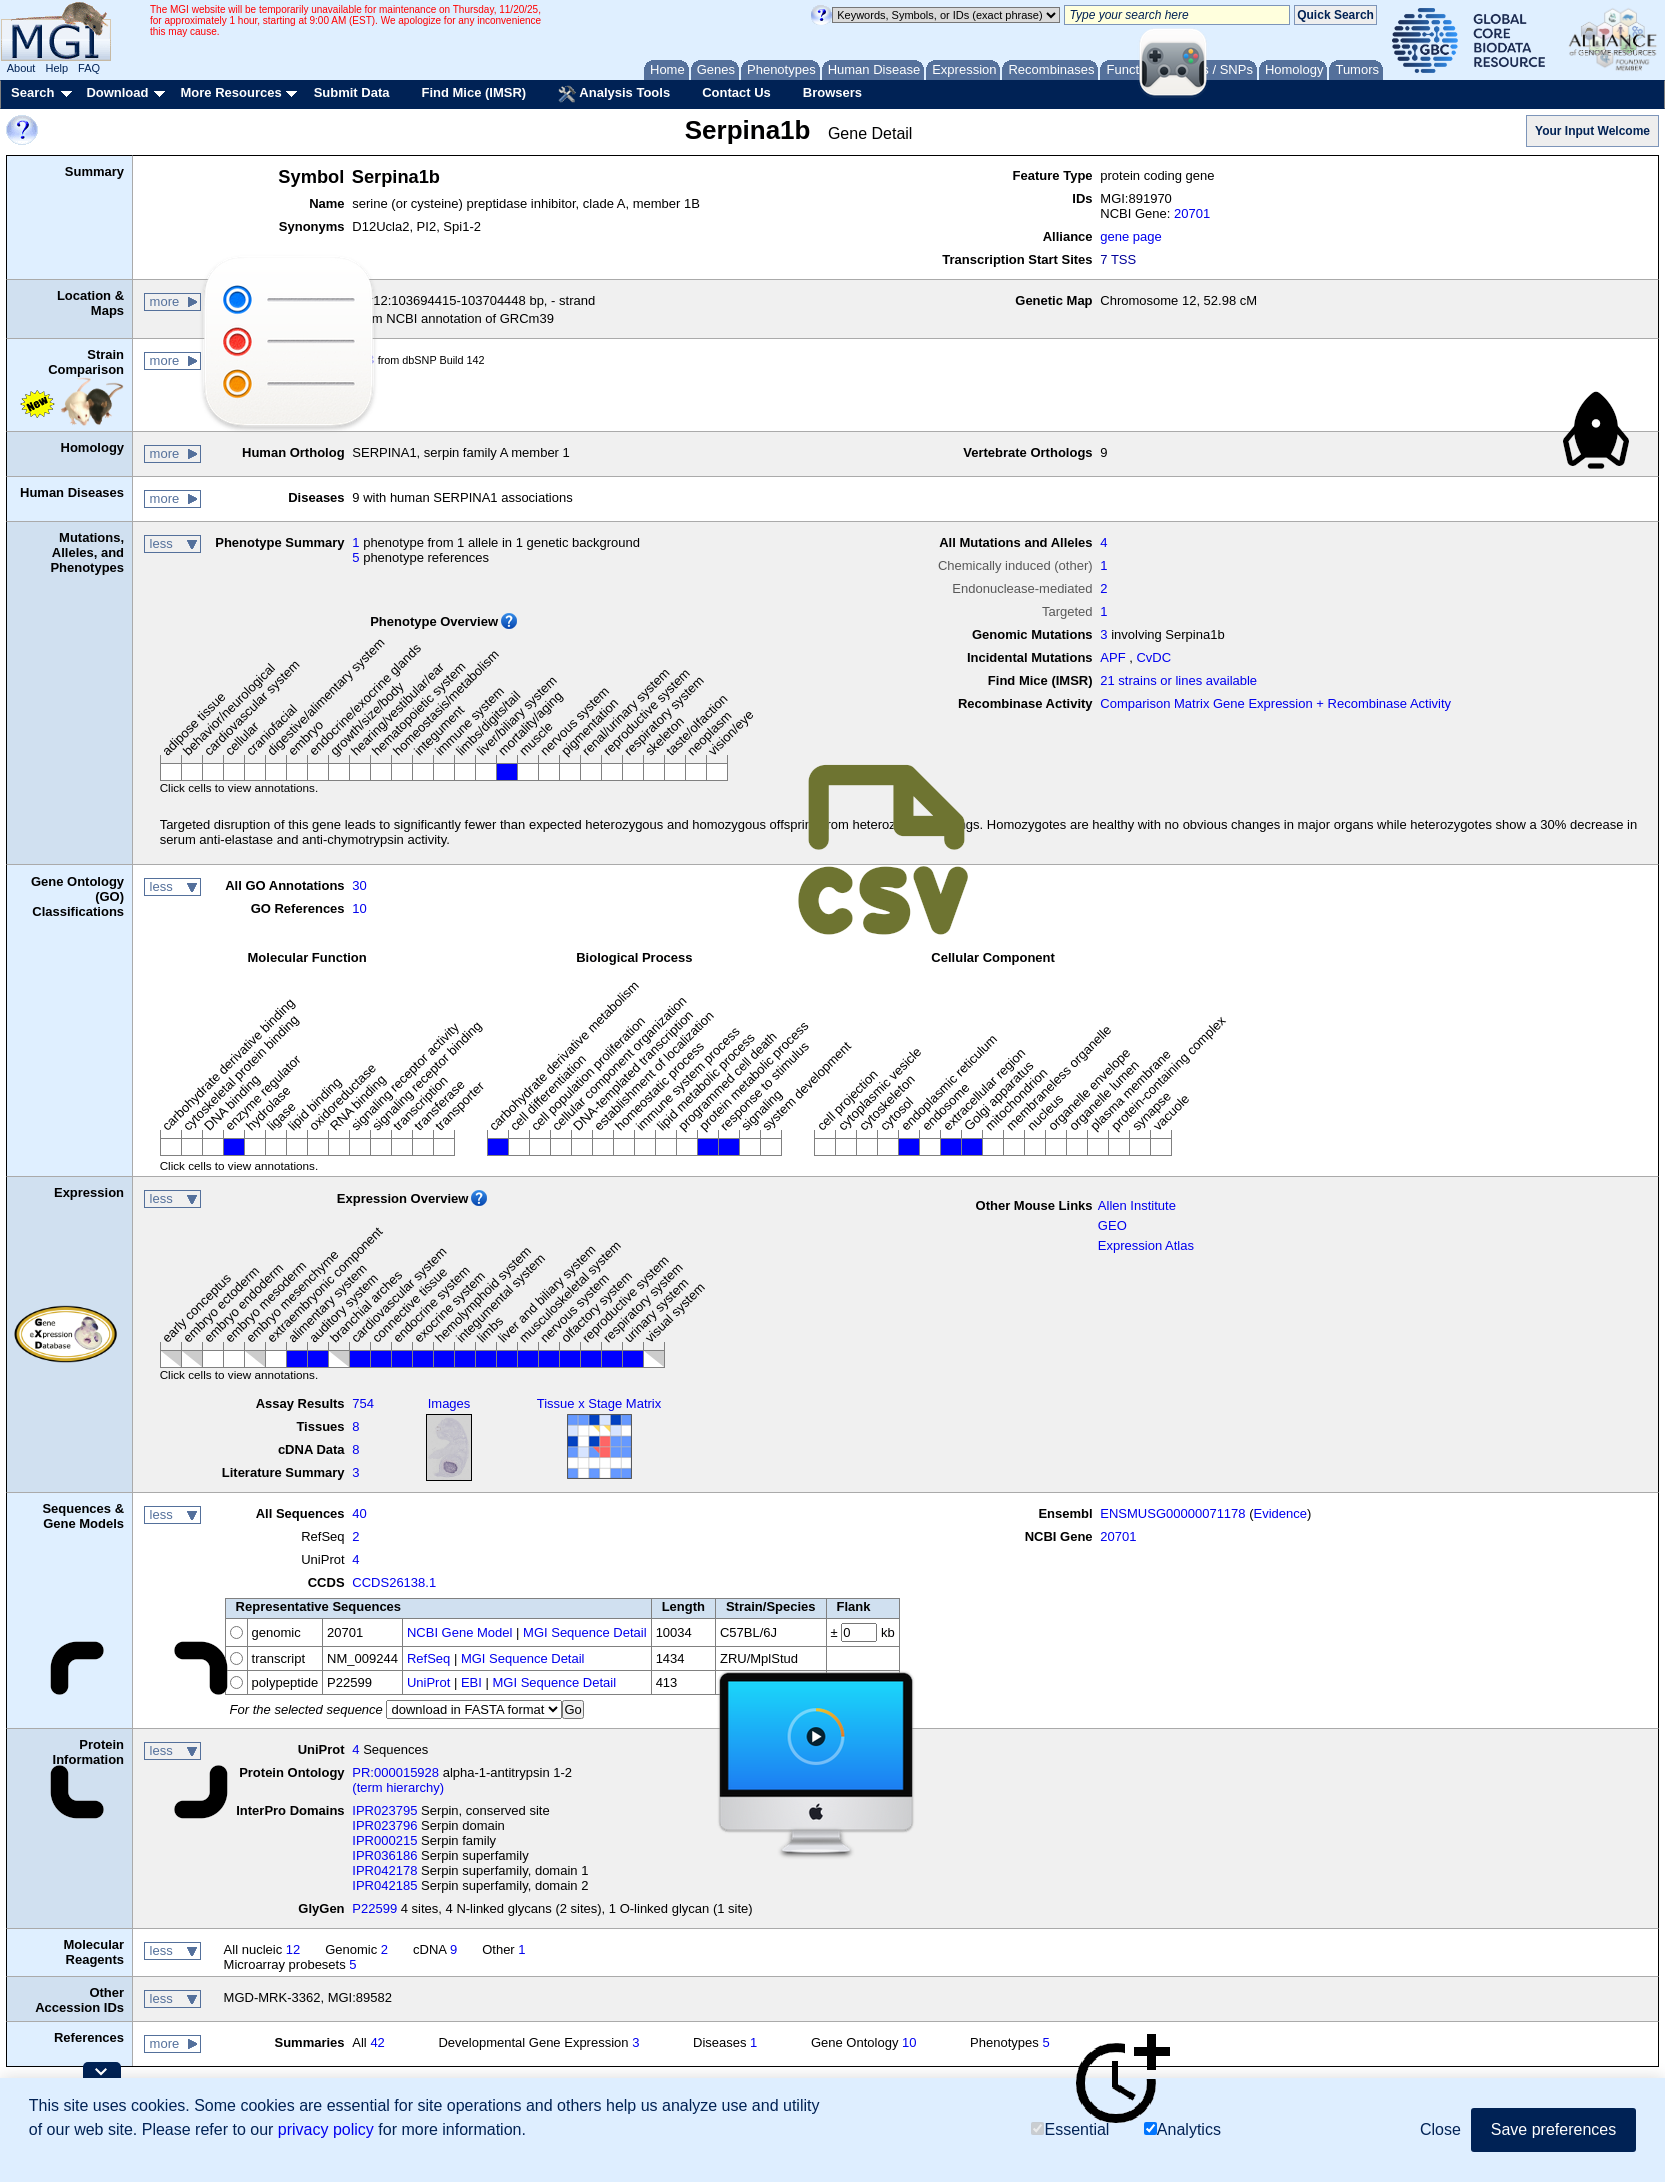 The height and width of the screenshot is (2182, 1665). I want to click on game controller input device settings, so click(1173, 62).